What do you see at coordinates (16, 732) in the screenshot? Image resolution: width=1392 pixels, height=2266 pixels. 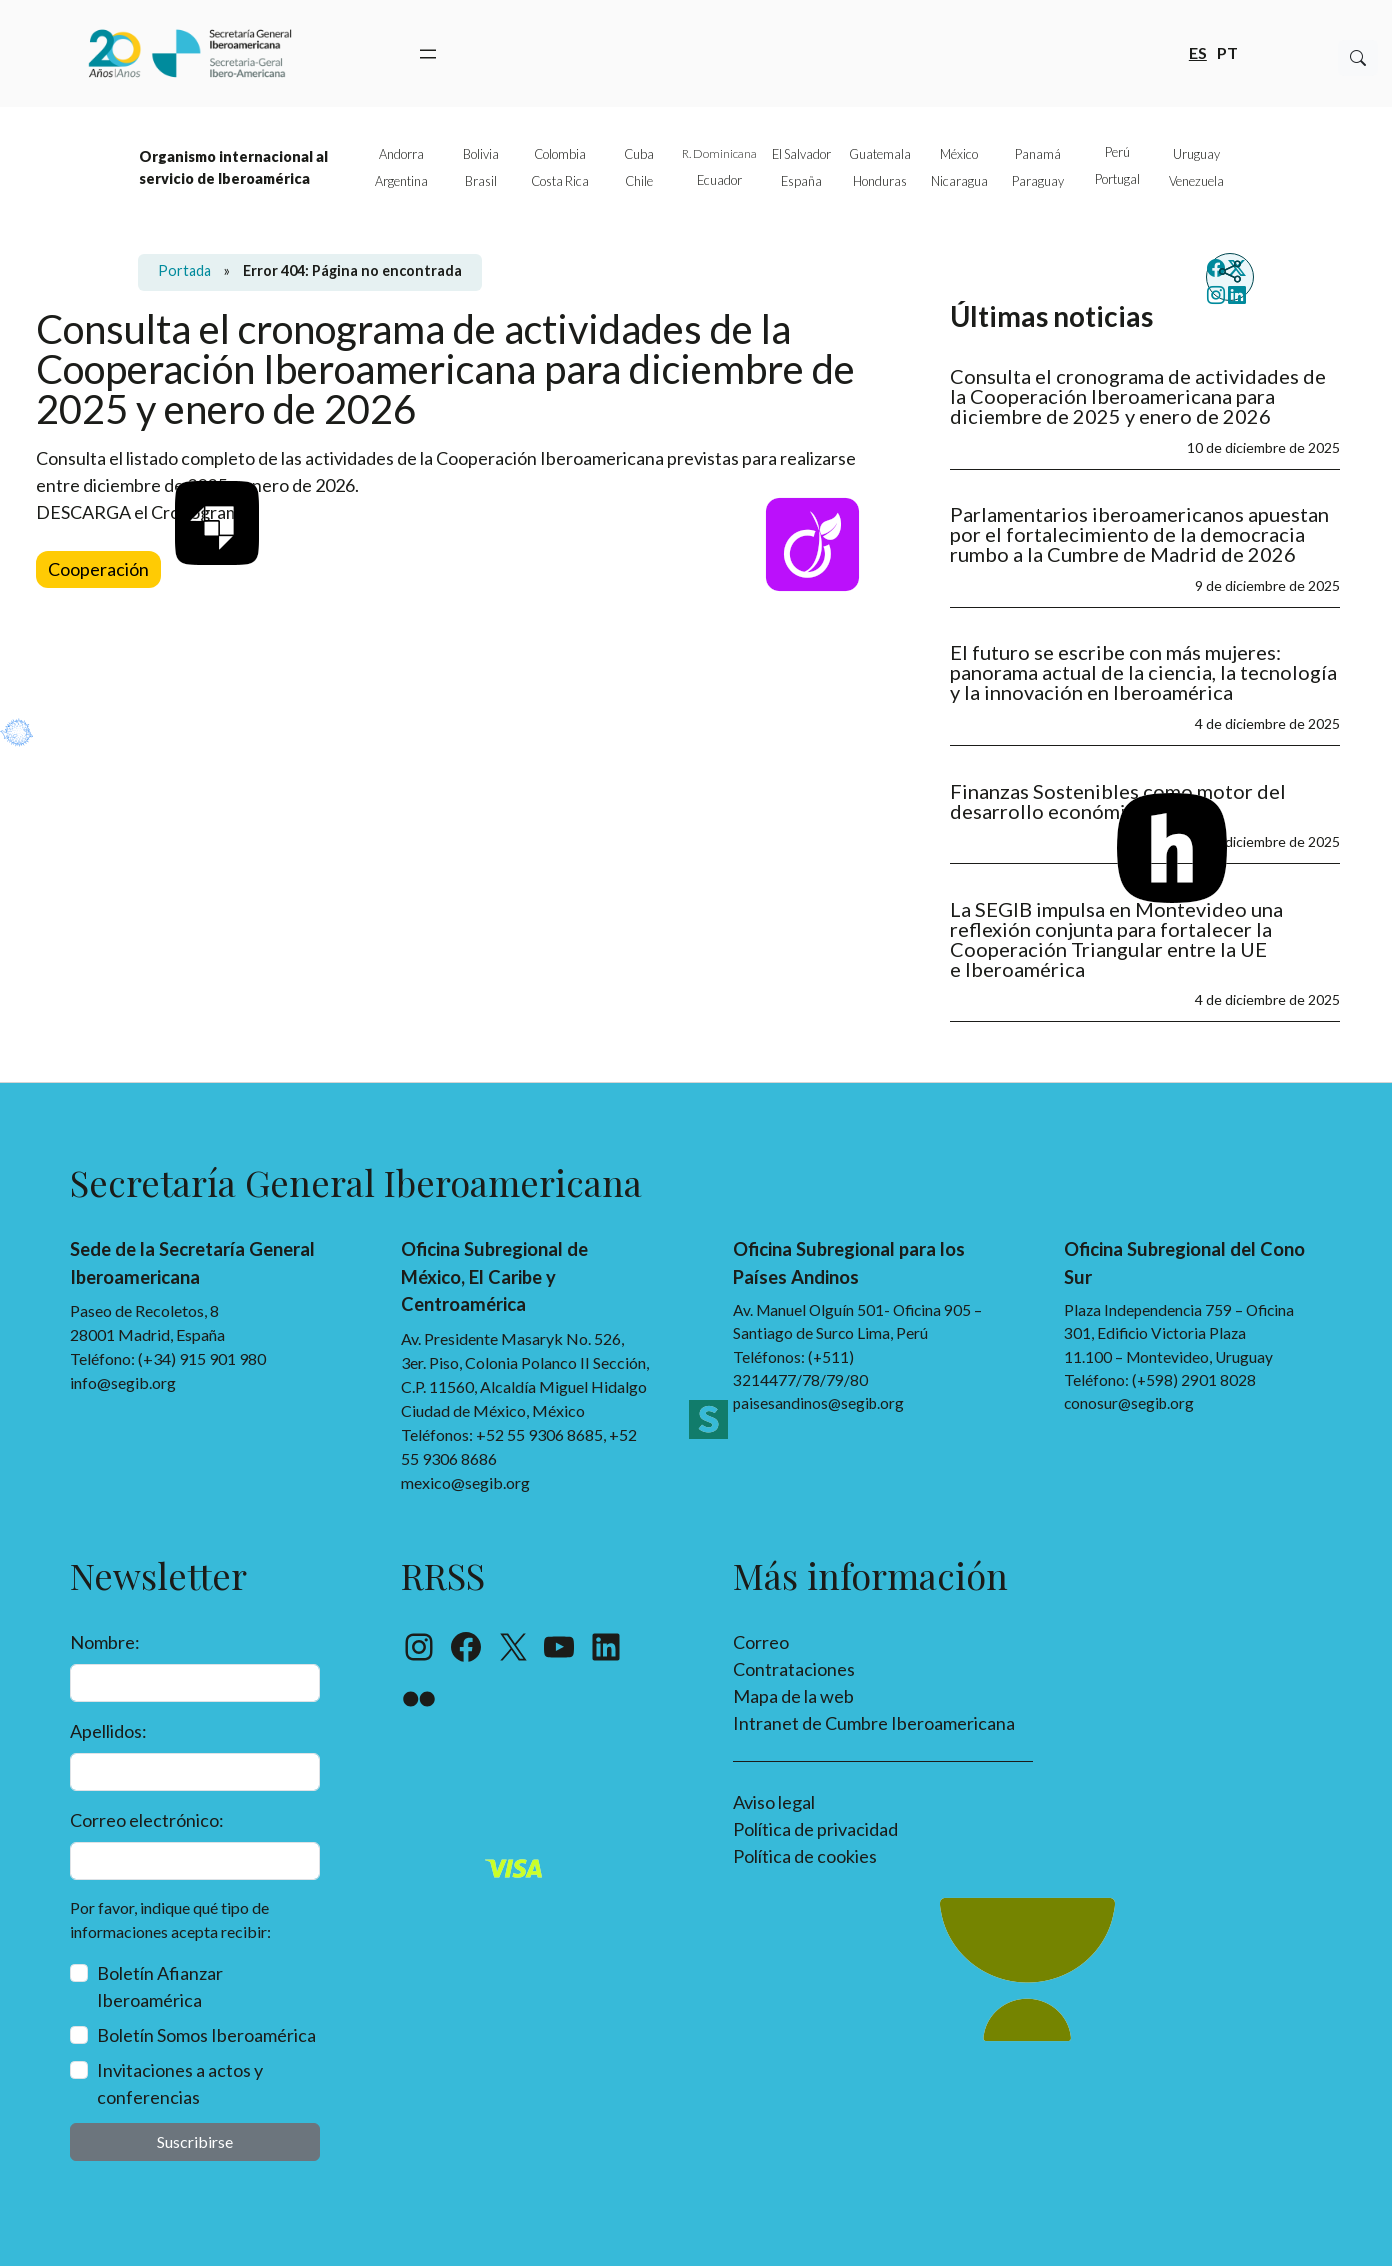 I see `OpenBSD operating system logo` at bounding box center [16, 732].